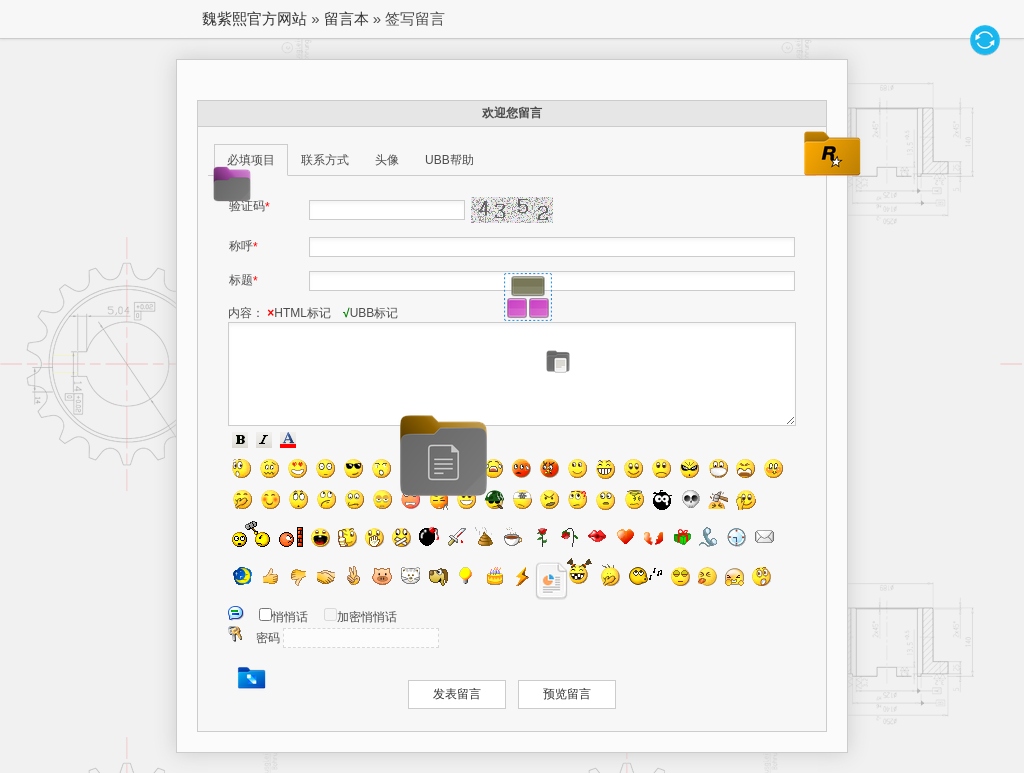 This screenshot has width=1024, height=773. What do you see at coordinates (832, 155) in the screenshot?
I see `folder containing Rockstar Games files or installations` at bounding box center [832, 155].